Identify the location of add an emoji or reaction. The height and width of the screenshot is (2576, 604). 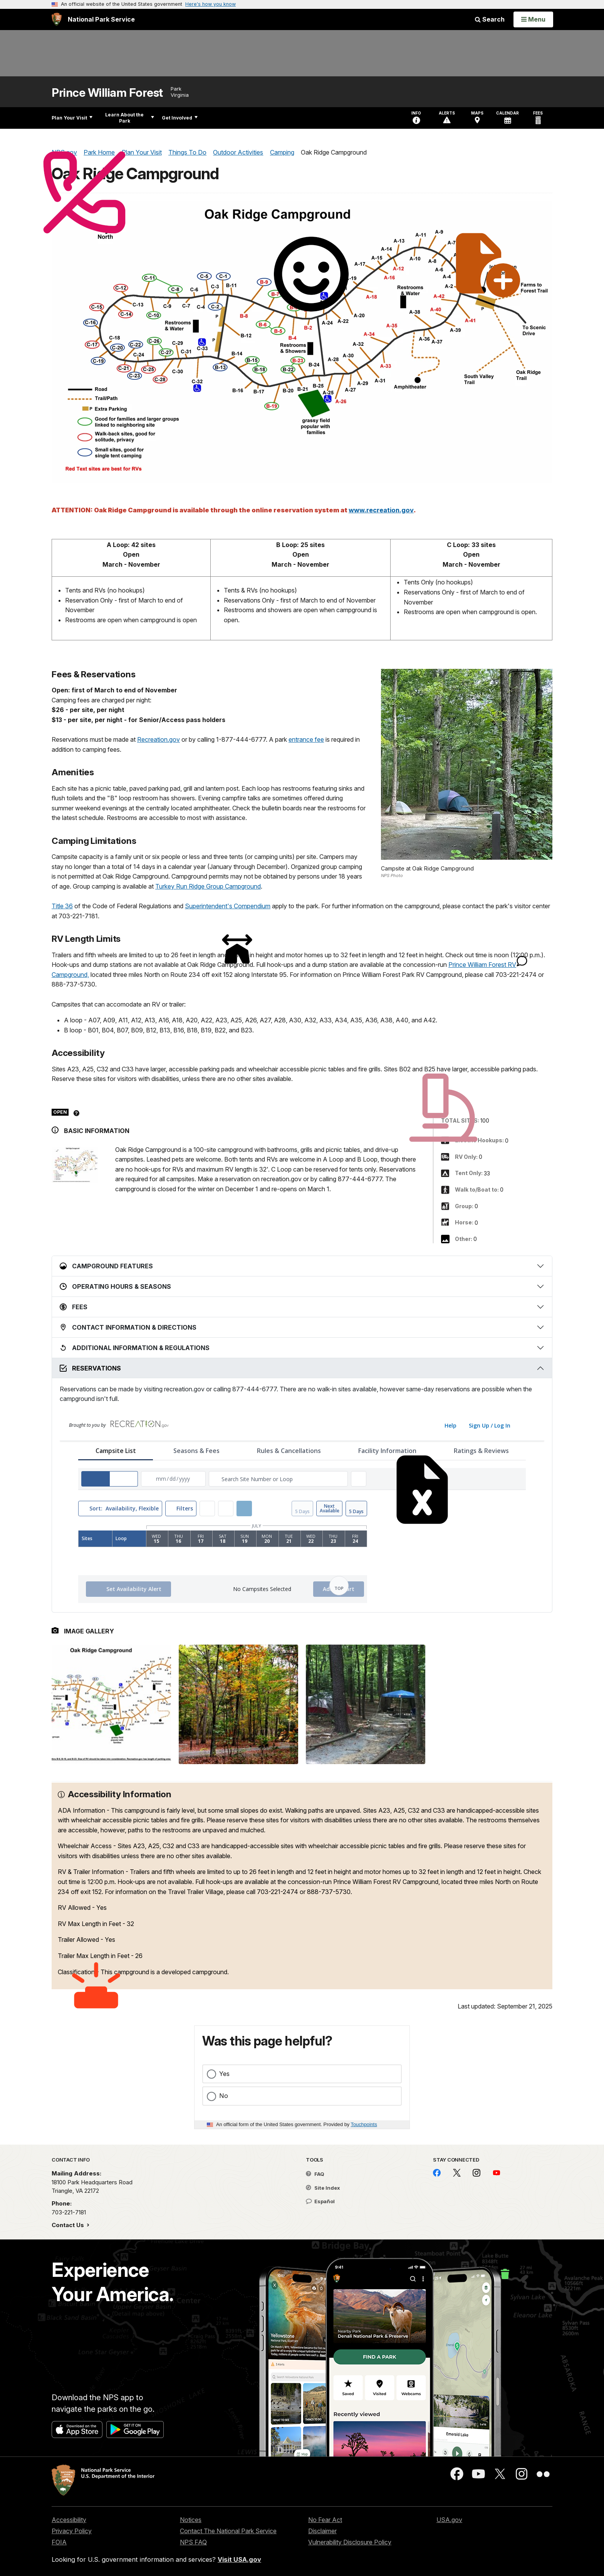
(311, 274).